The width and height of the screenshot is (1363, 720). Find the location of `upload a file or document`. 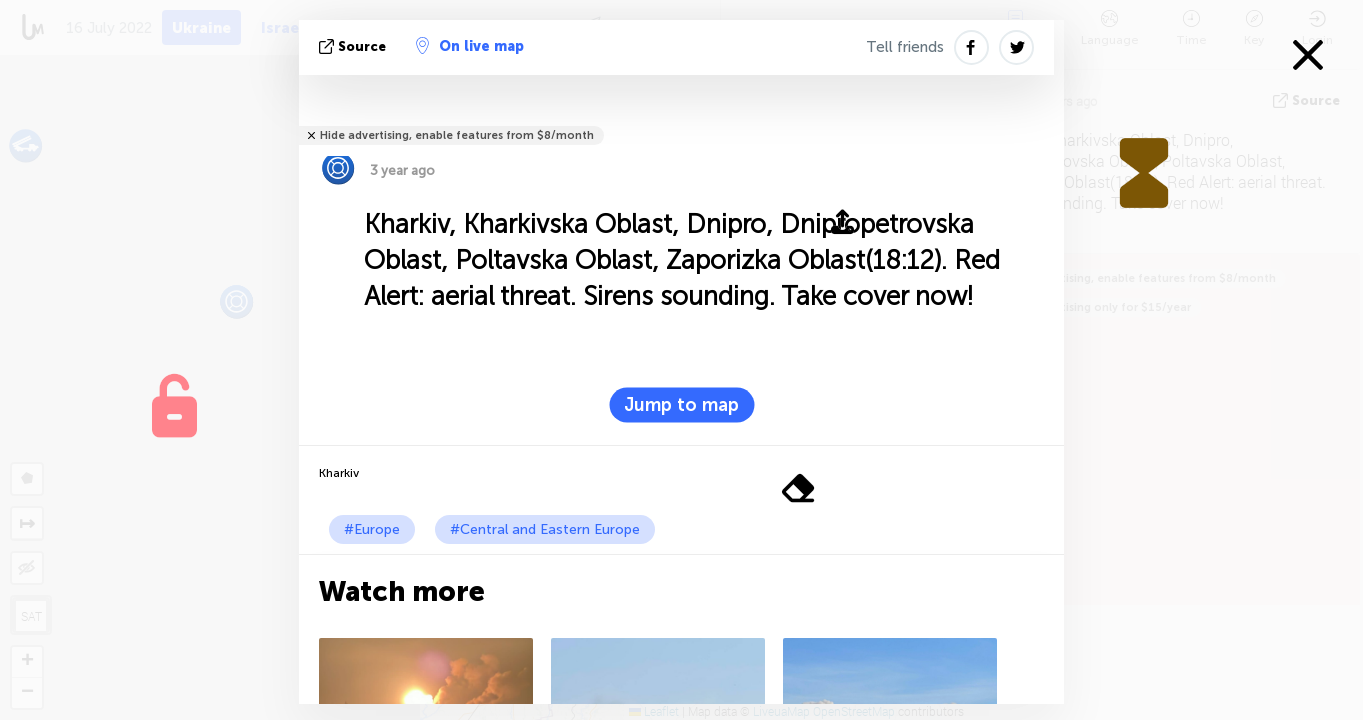

upload a file or document is located at coordinates (842, 222).